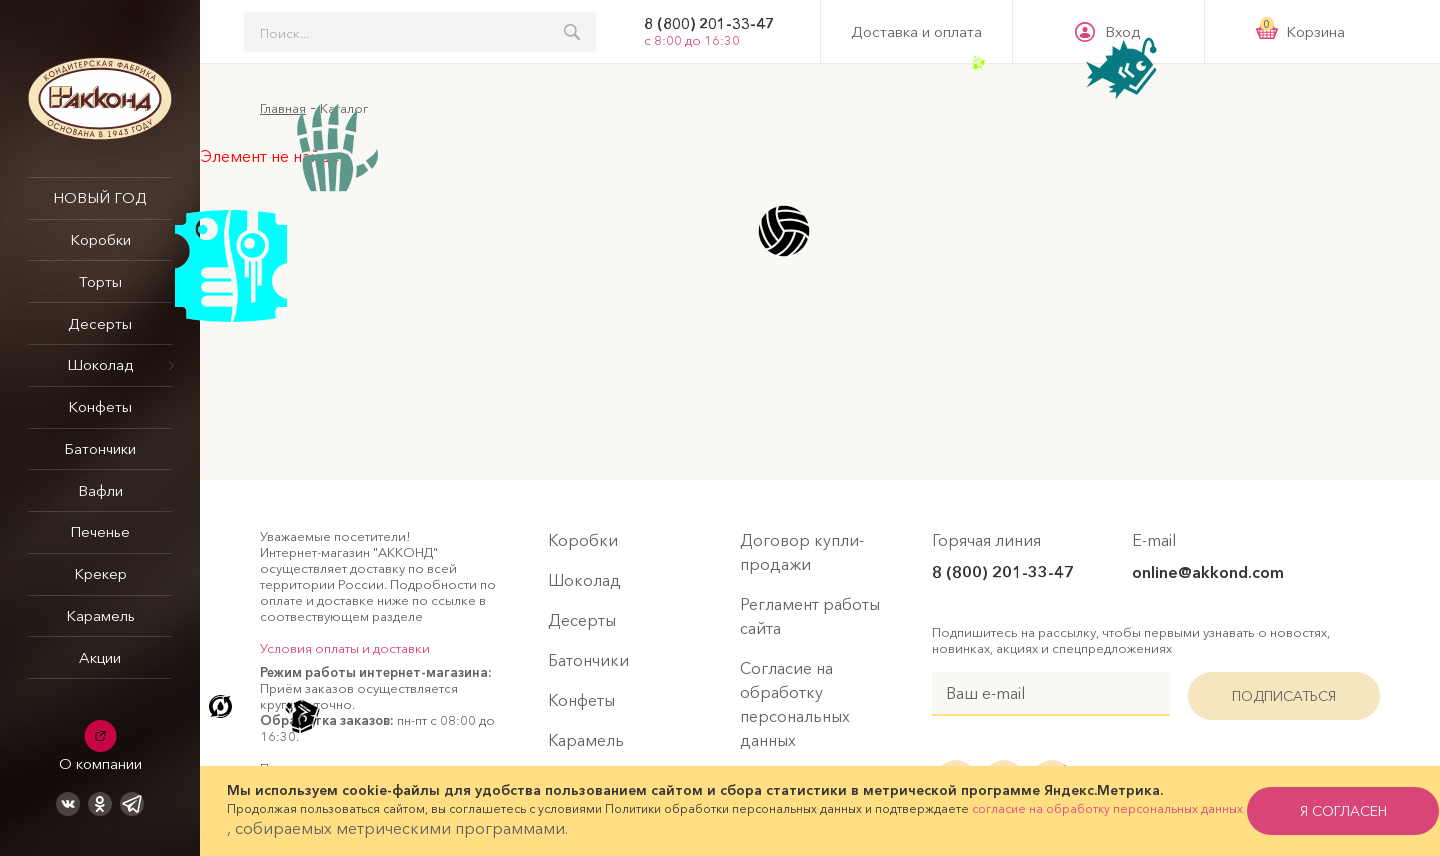  What do you see at coordinates (333, 147) in the screenshot?
I see `robotic or mechanical hand ability in a game` at bounding box center [333, 147].